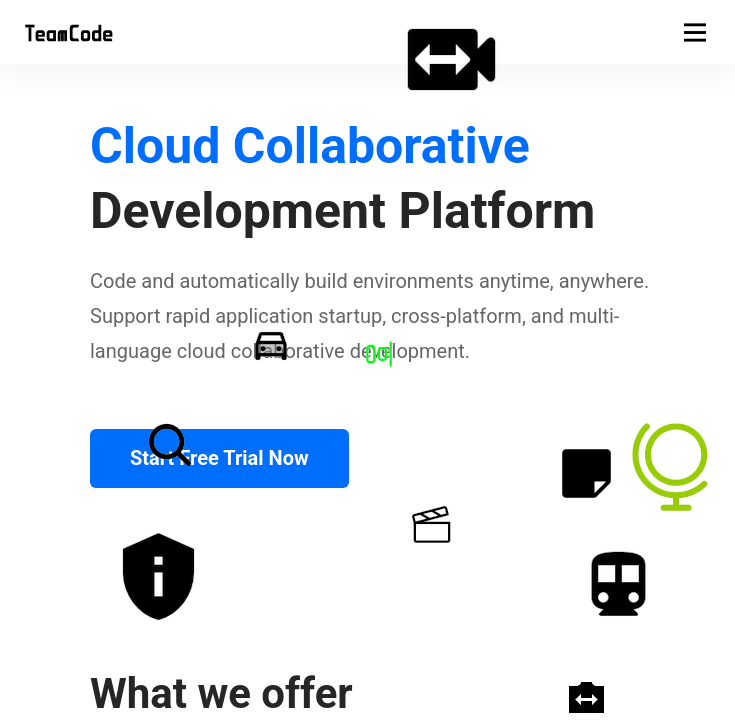 The width and height of the screenshot is (735, 720). Describe the element at coordinates (586, 473) in the screenshot. I see `create a new note` at that location.